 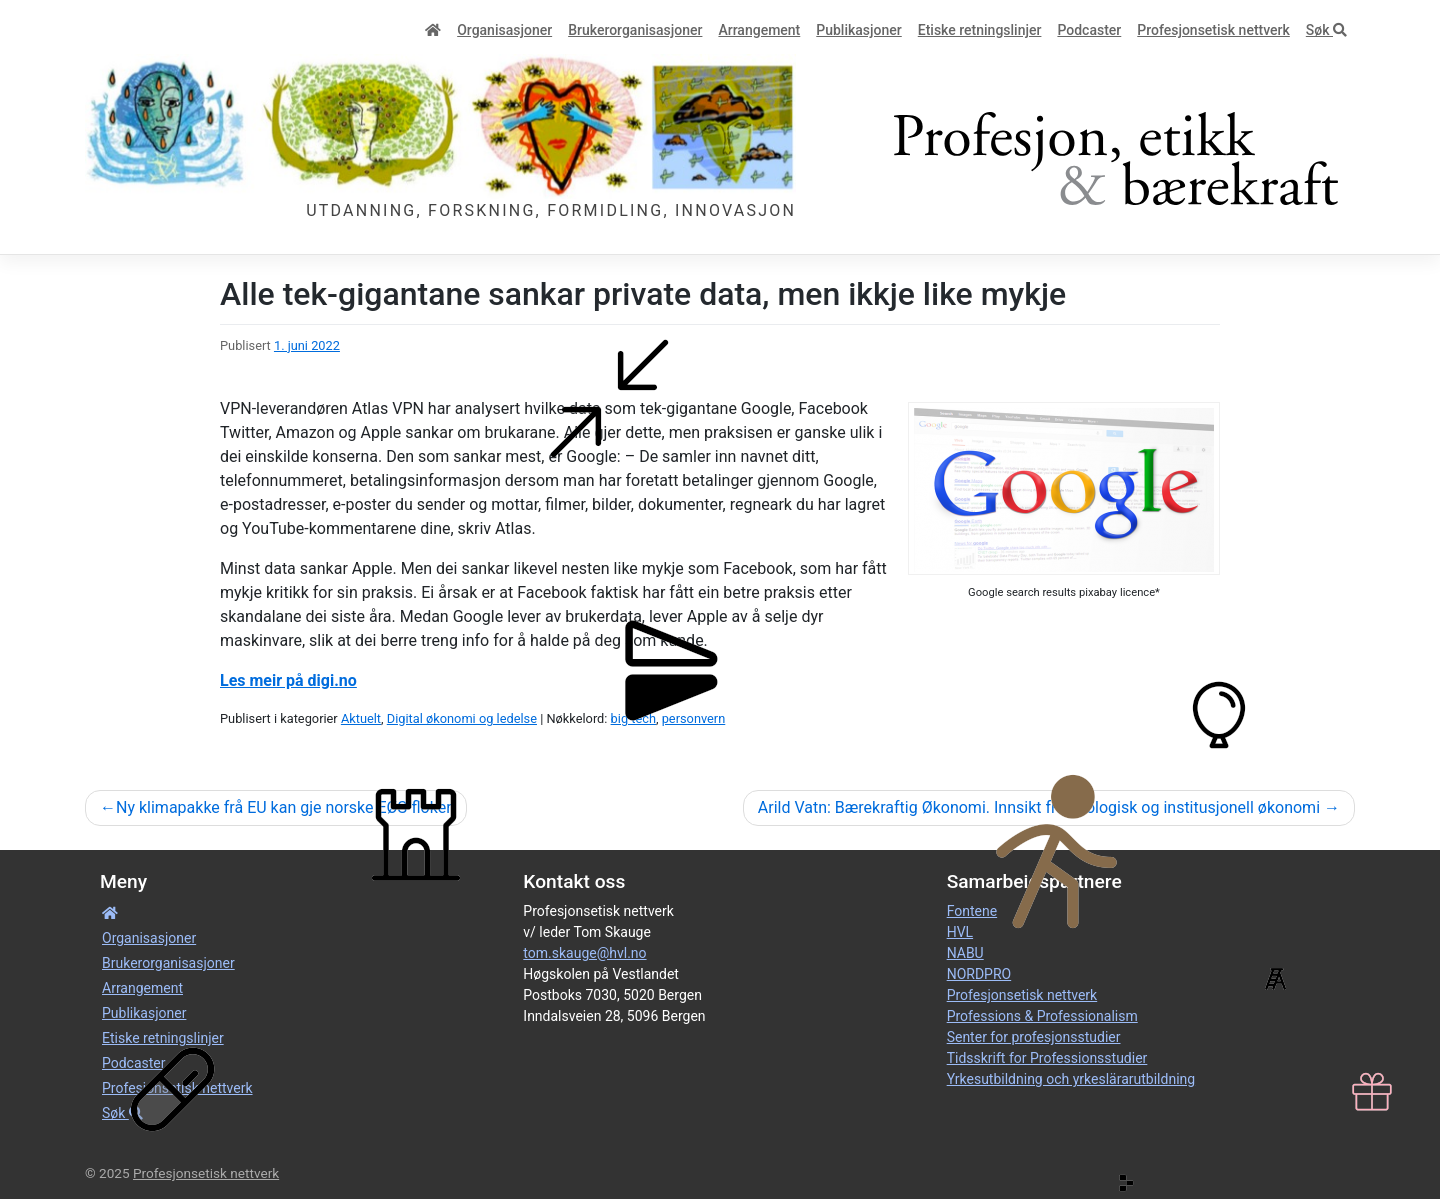 I want to click on access tools or equipment section, so click(x=1276, y=979).